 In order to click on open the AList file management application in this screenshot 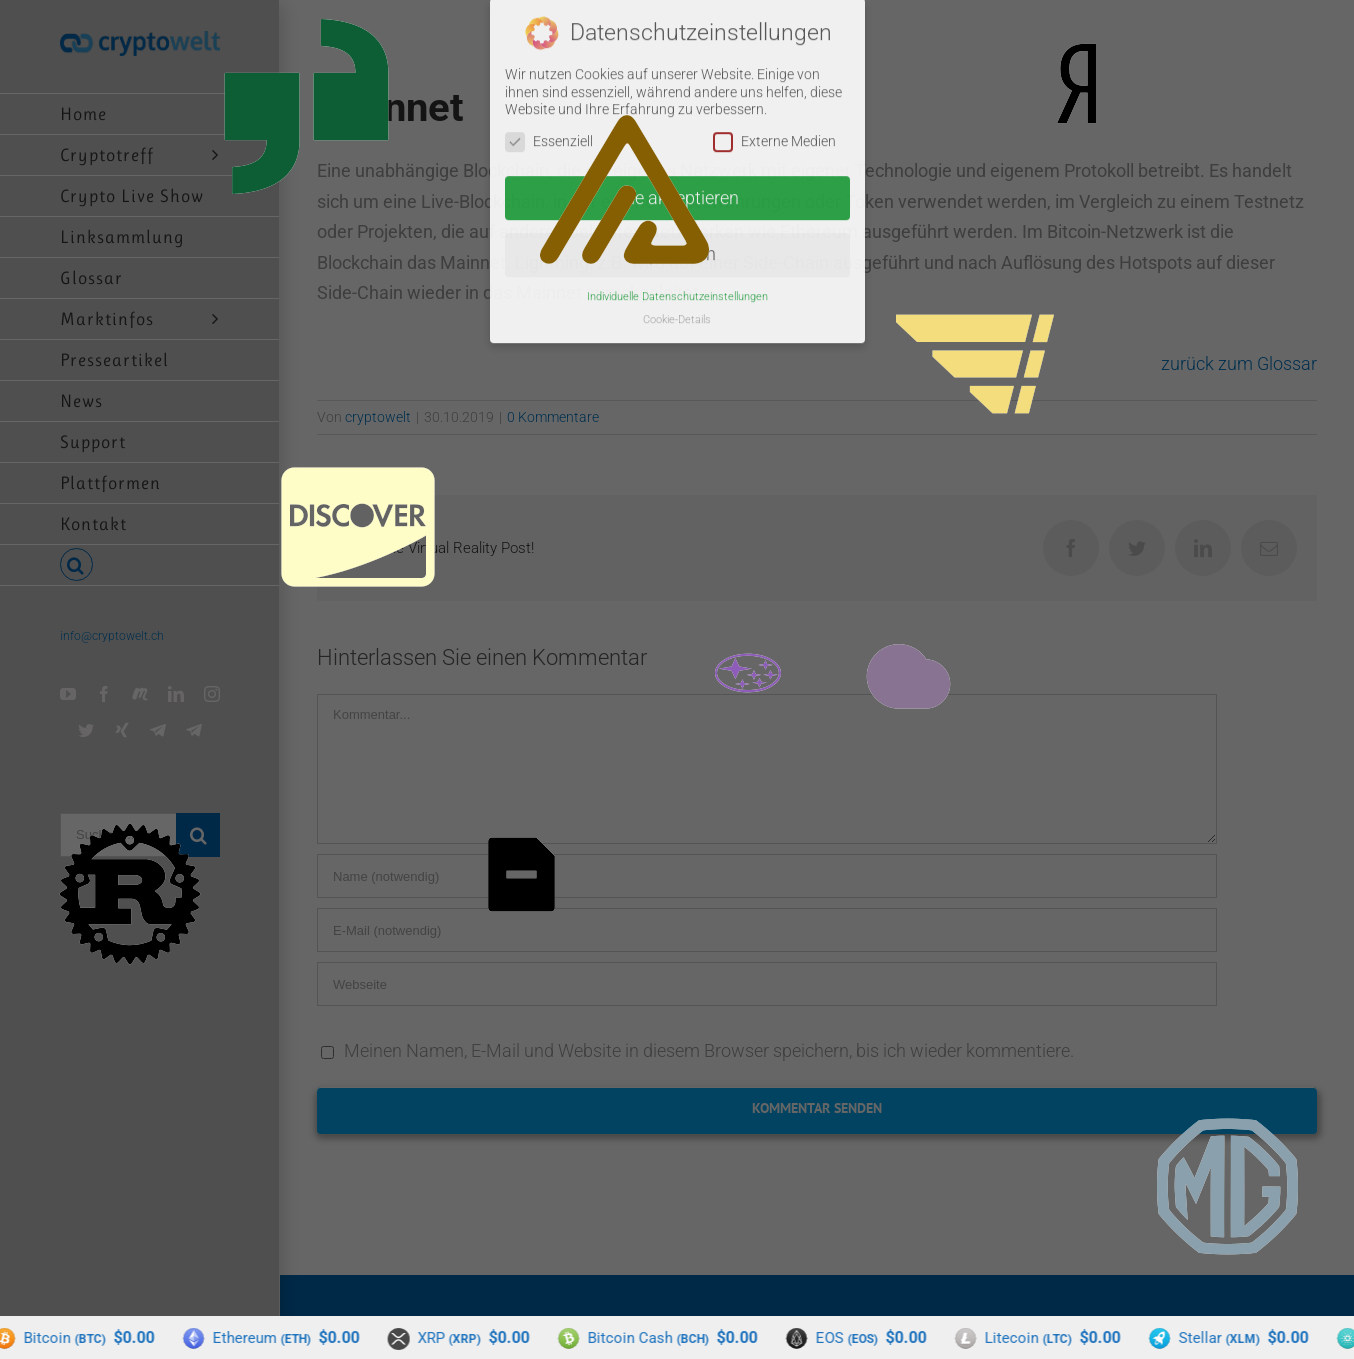, I will do `click(624, 189)`.